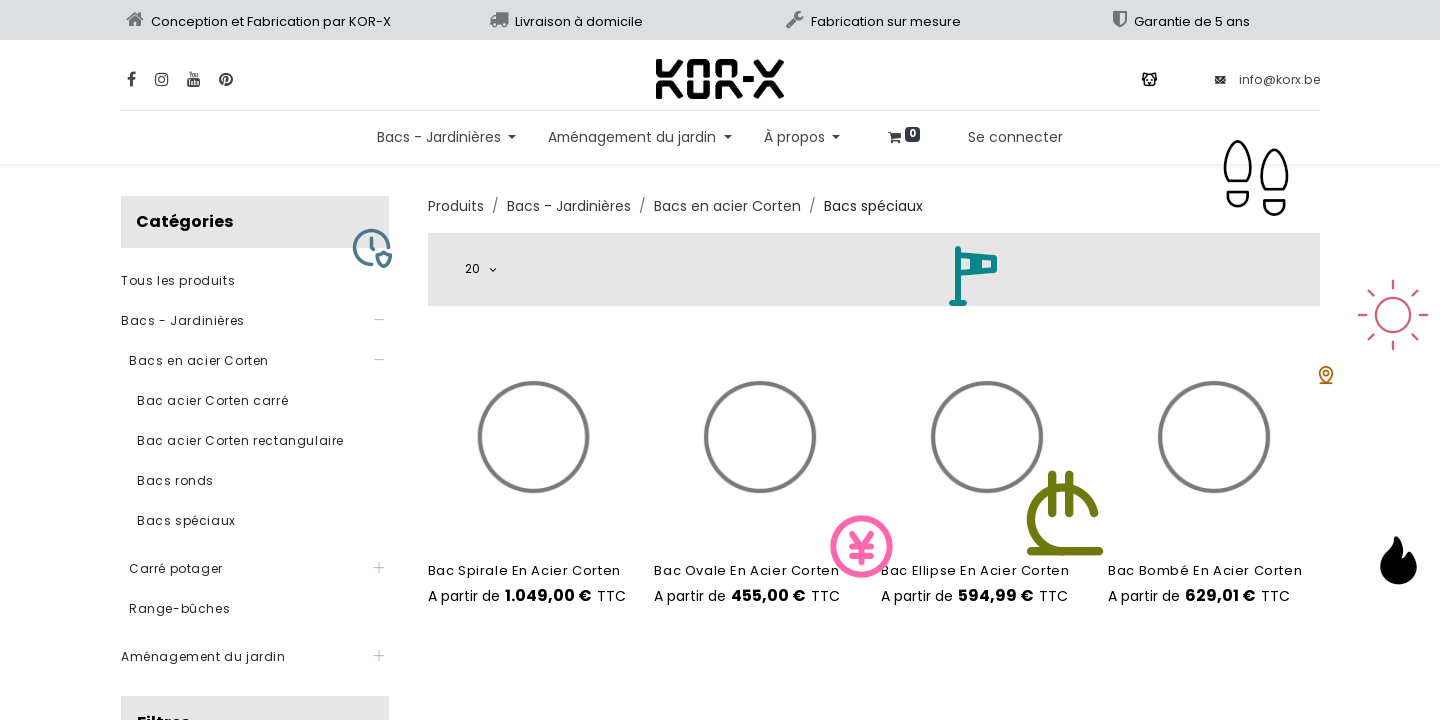 Image resolution: width=1440 pixels, height=720 pixels. What do you see at coordinates (371, 247) in the screenshot?
I see `view protected or secure time settings` at bounding box center [371, 247].